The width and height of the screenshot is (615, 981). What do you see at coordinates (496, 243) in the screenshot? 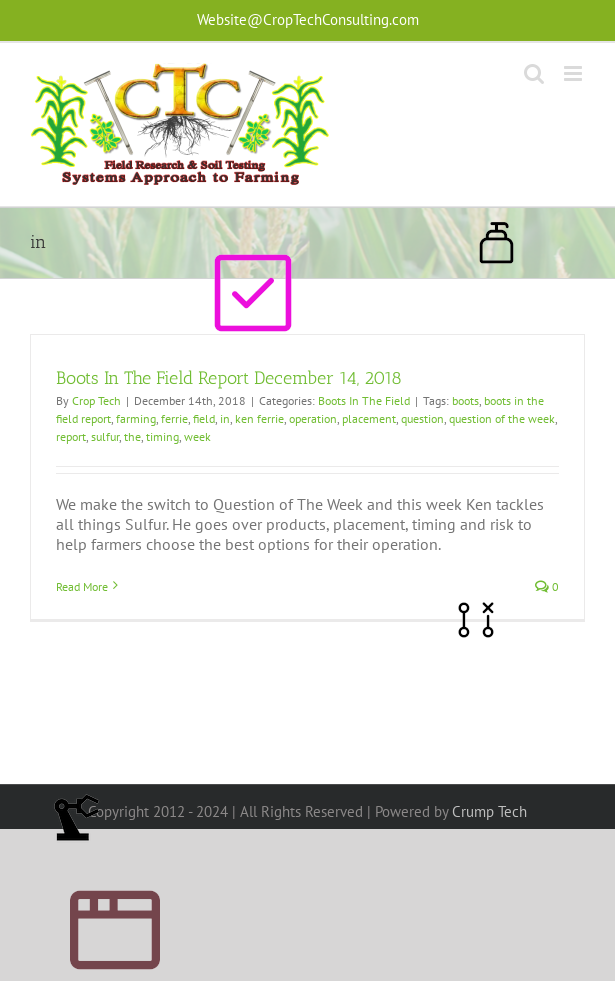
I see `access hand washing or hygiene instructions` at bounding box center [496, 243].